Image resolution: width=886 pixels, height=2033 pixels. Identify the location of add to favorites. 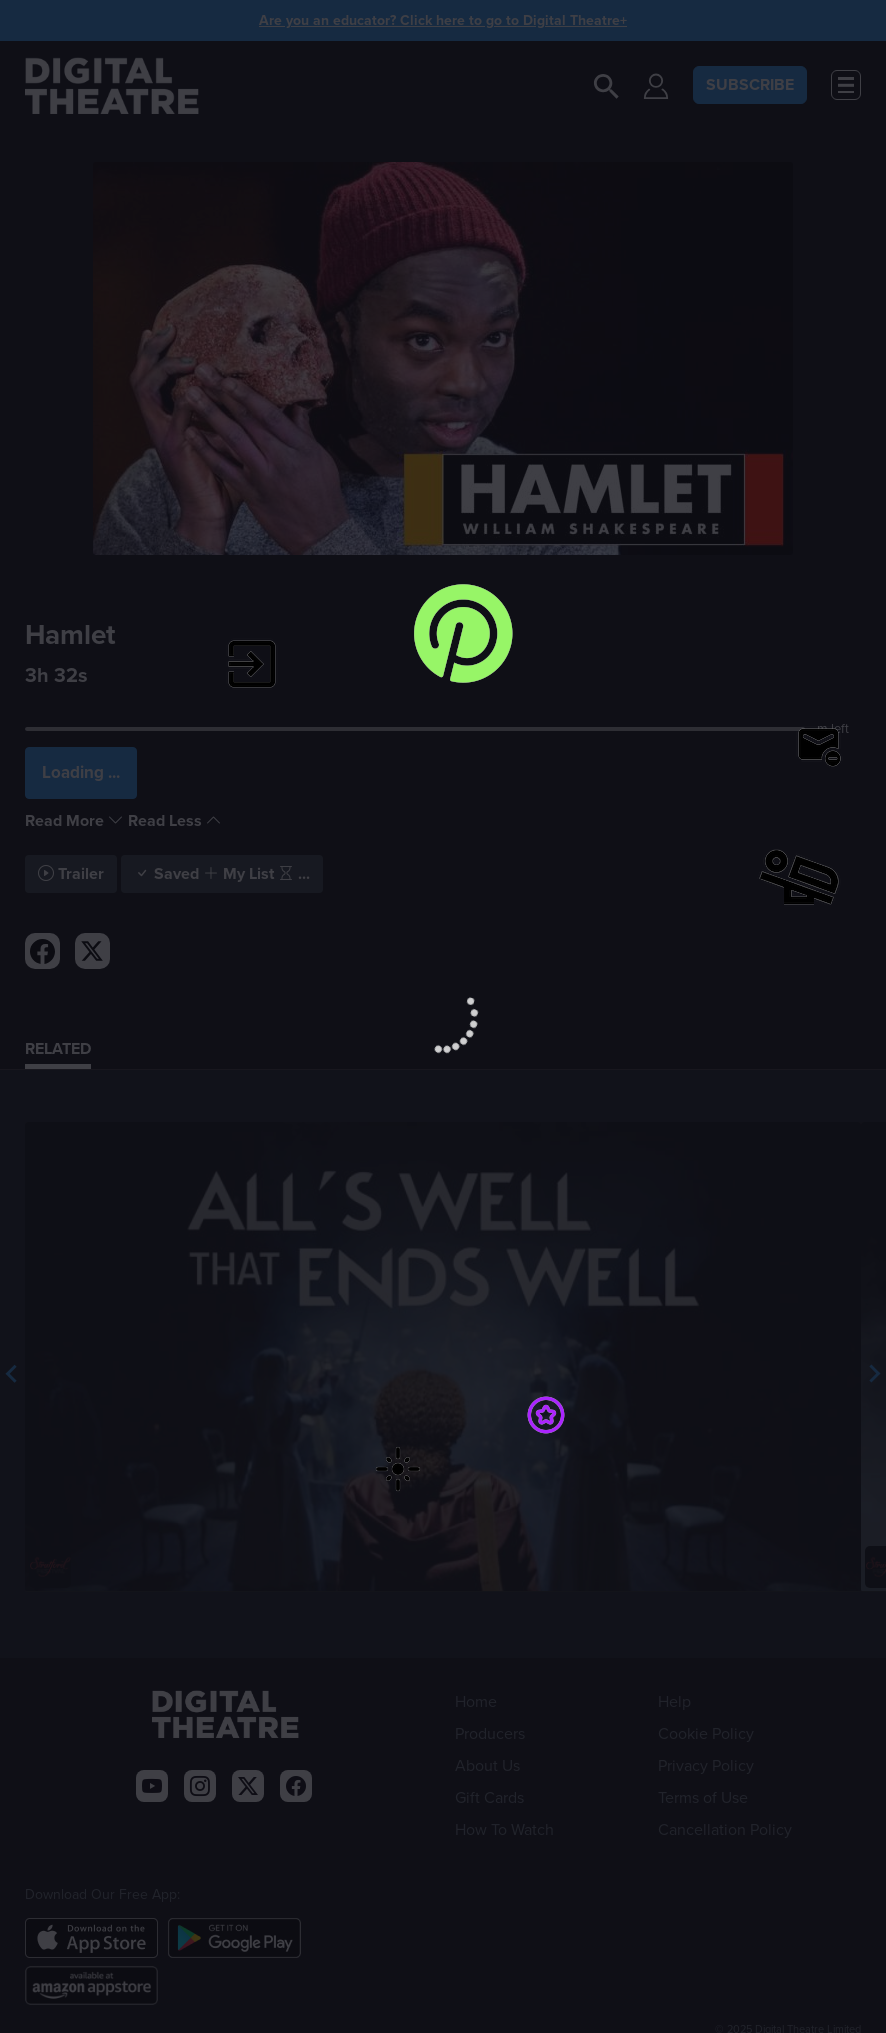
(546, 1415).